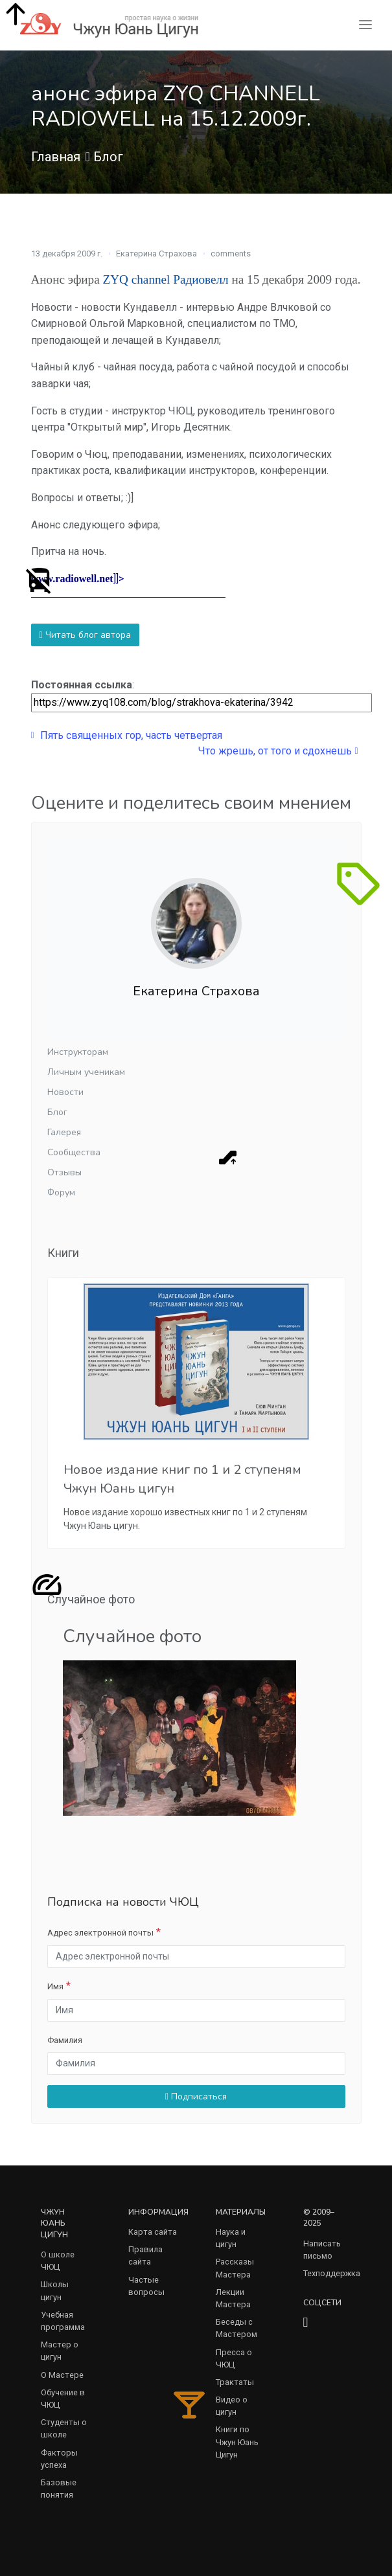 The width and height of the screenshot is (392, 2576). Describe the element at coordinates (356, 881) in the screenshot. I see `add a tag or label to an item` at that location.